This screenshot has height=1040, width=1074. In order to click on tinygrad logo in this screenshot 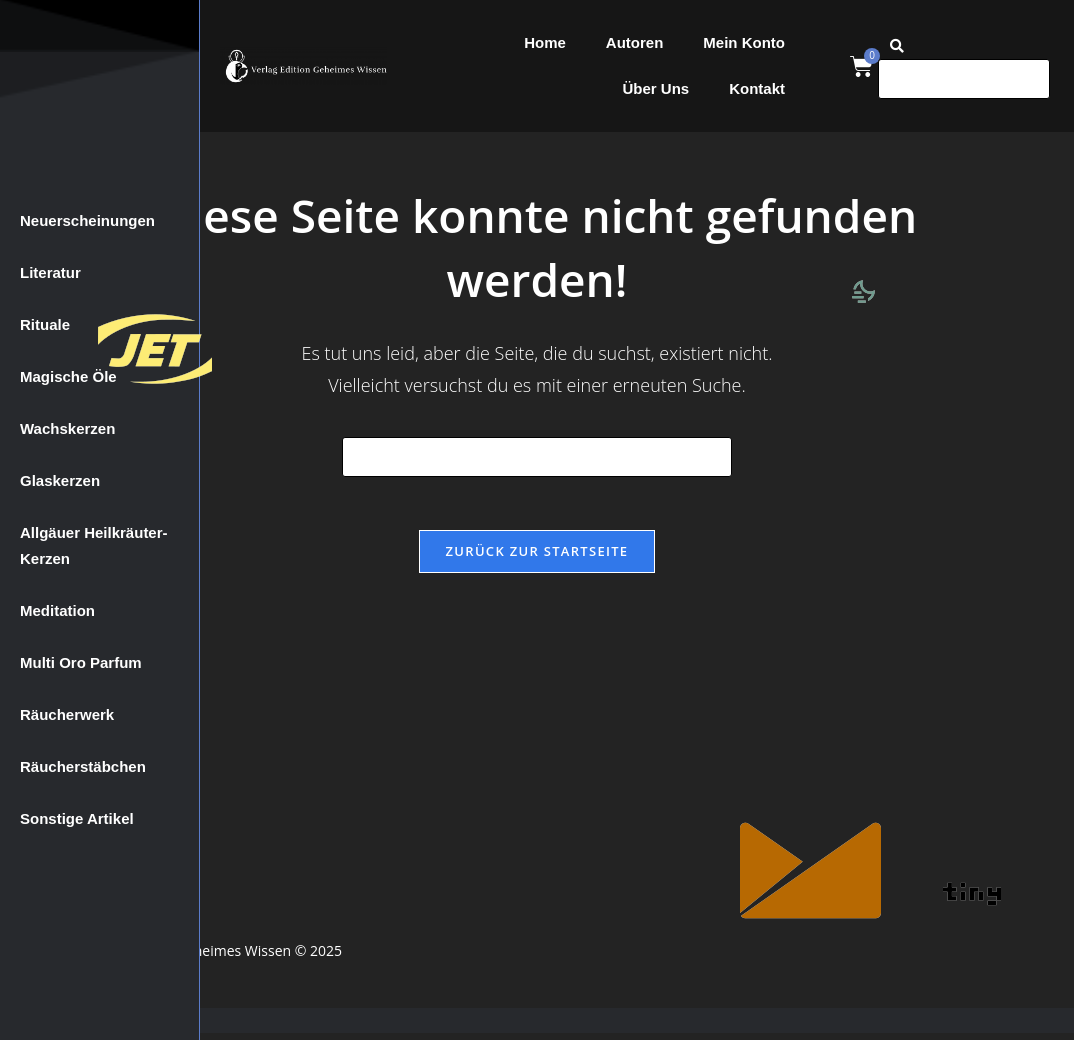, I will do `click(972, 894)`.